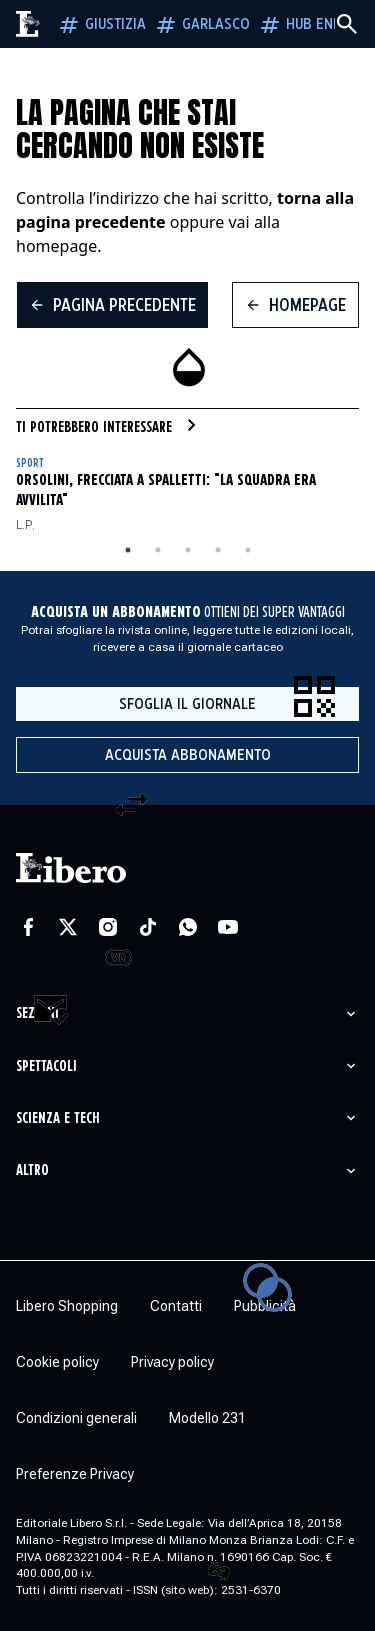 Image resolution: width=375 pixels, height=1631 pixels. I want to click on apply intersection operation to selected shapes, so click(267, 1287).